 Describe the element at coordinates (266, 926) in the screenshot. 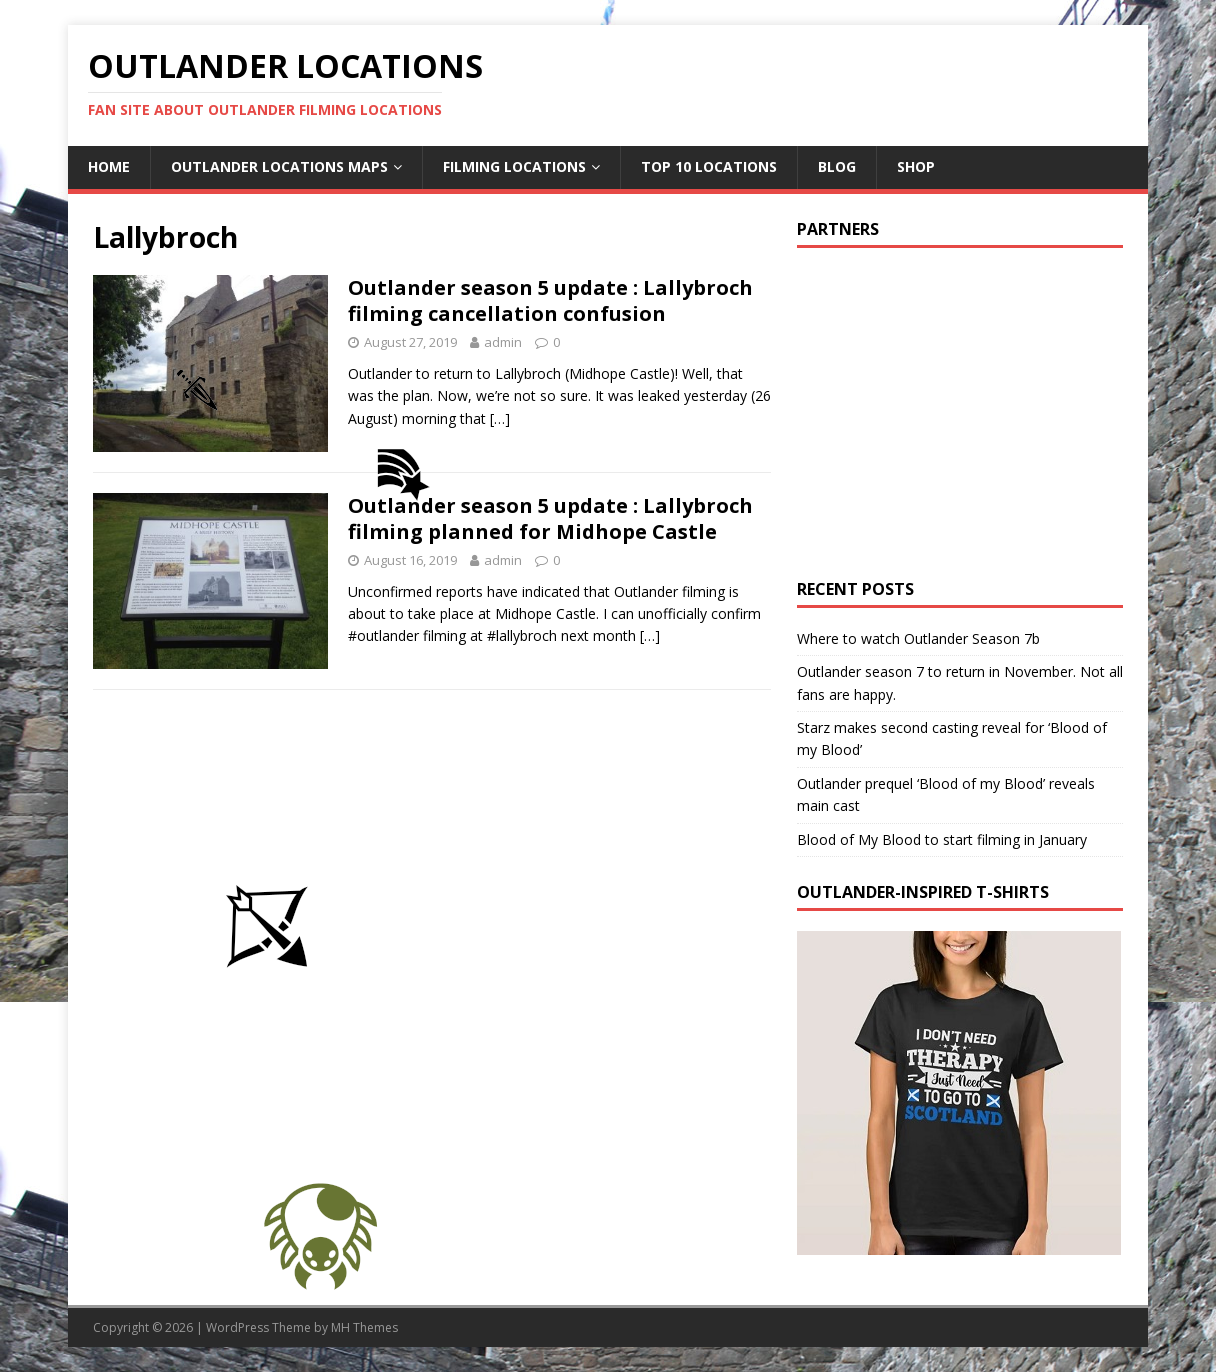

I see `equip ranged weapon` at that location.